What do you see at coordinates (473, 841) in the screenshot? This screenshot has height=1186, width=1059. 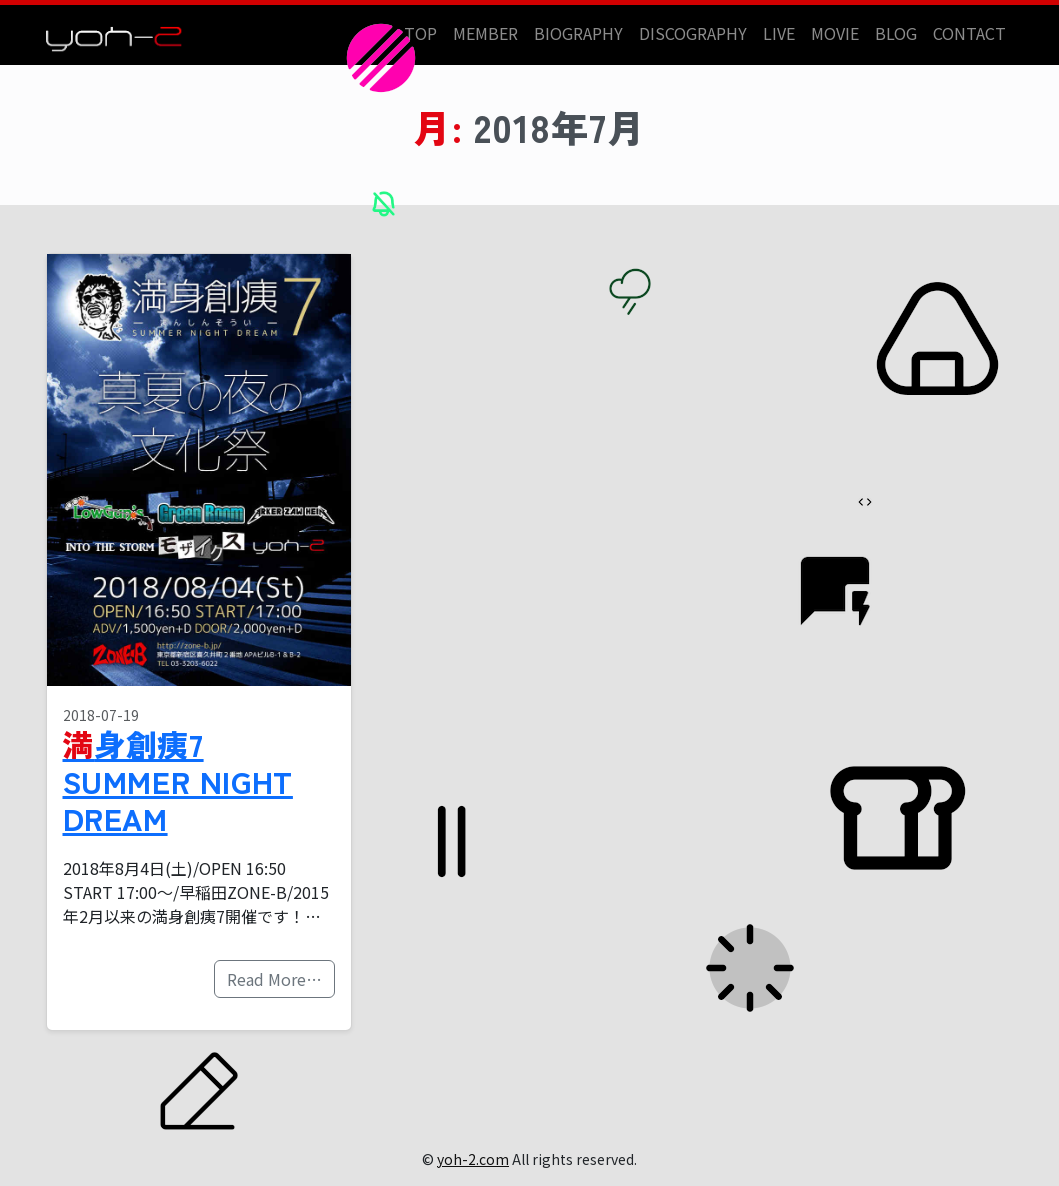 I see `indicates a count or tally of two` at bounding box center [473, 841].